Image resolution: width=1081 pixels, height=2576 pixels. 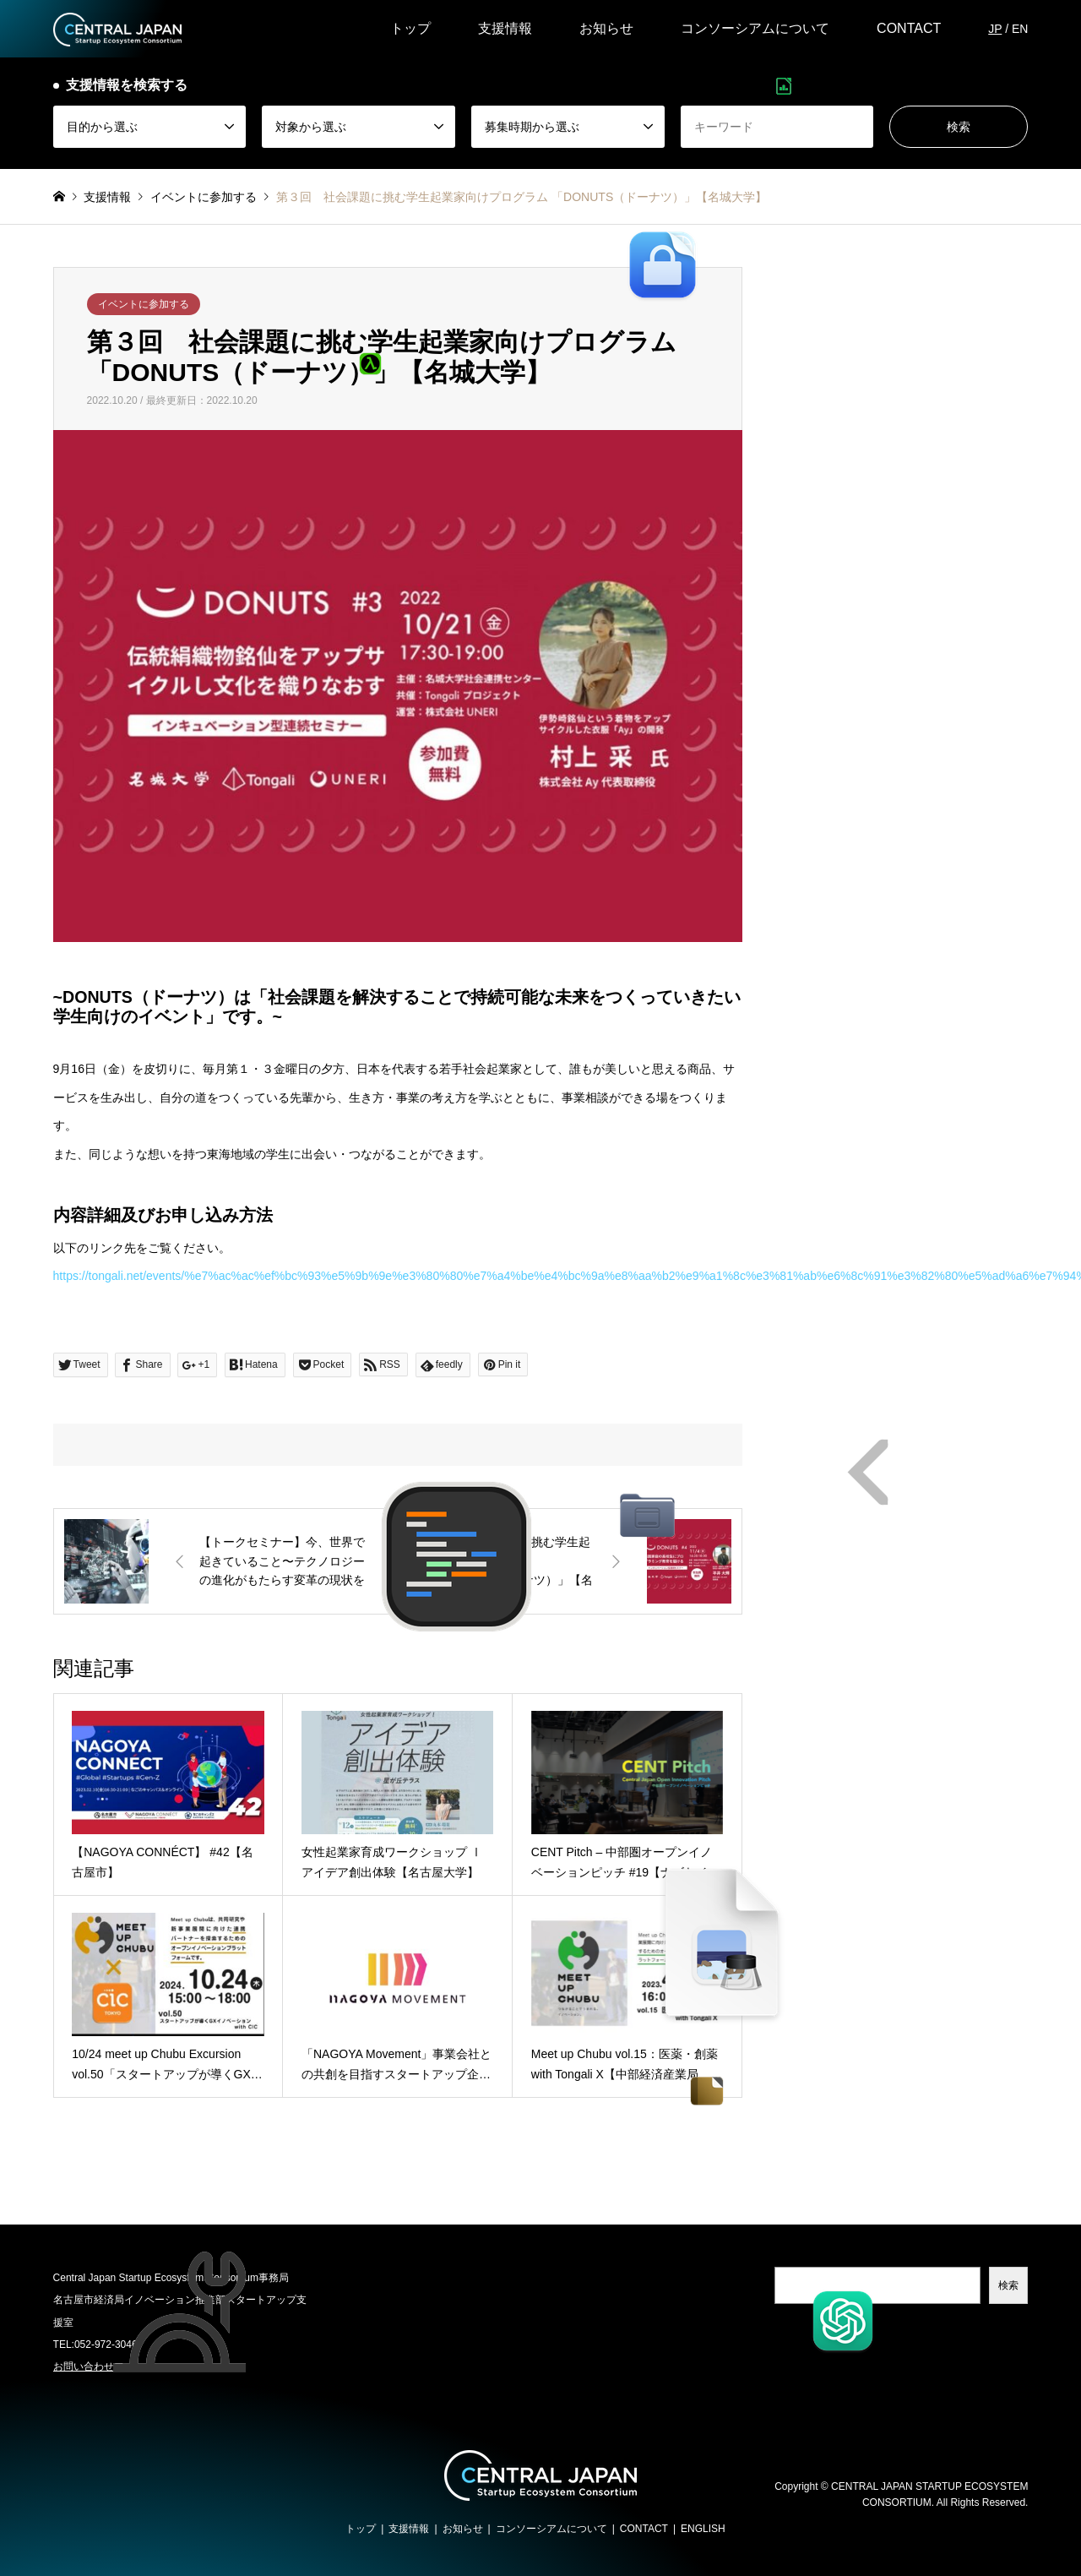 I want to click on launch half-life: opposing force game, so click(x=370, y=363).